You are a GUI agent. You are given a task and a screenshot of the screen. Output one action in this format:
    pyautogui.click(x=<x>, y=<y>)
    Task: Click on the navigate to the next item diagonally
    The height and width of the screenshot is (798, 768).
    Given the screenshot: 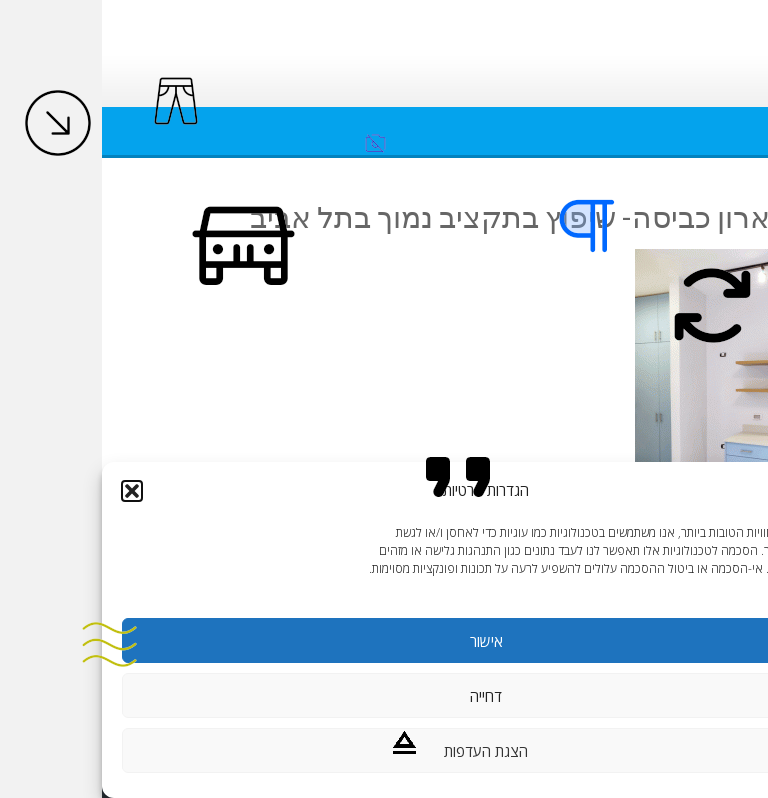 What is the action you would take?
    pyautogui.click(x=58, y=123)
    